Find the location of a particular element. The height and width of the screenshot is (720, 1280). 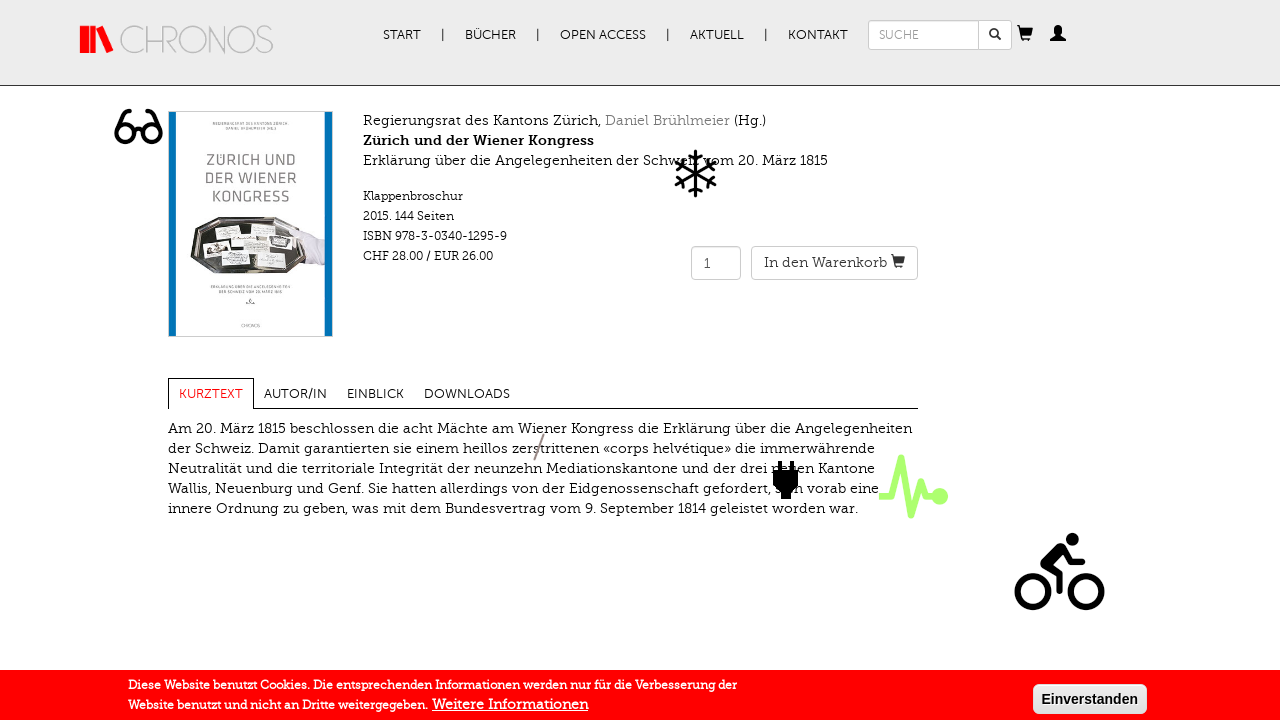

view activity or health metrics is located at coordinates (913, 486).